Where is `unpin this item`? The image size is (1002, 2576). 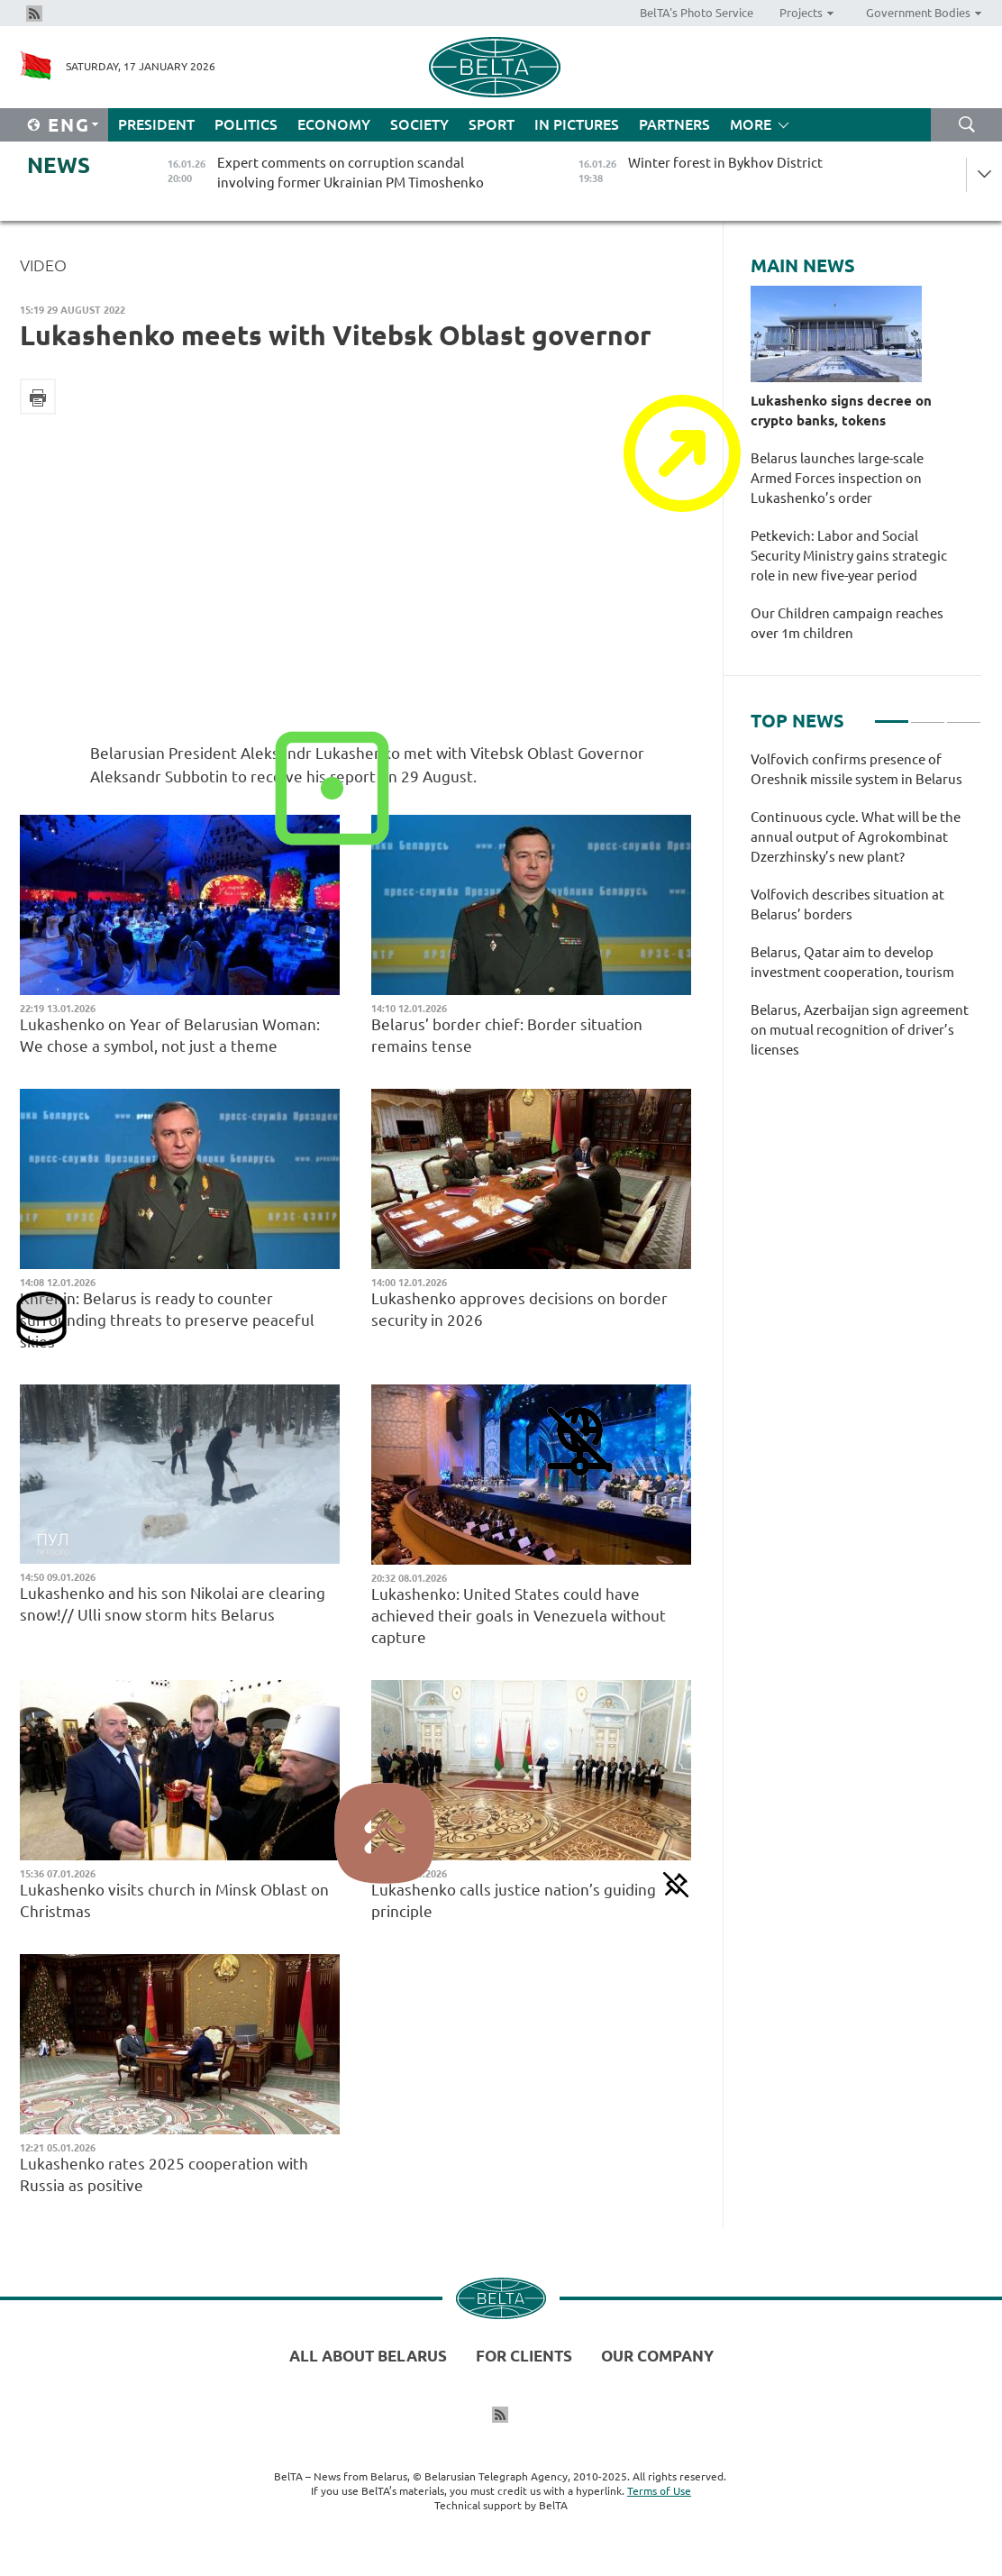
unpin this item is located at coordinates (676, 1885).